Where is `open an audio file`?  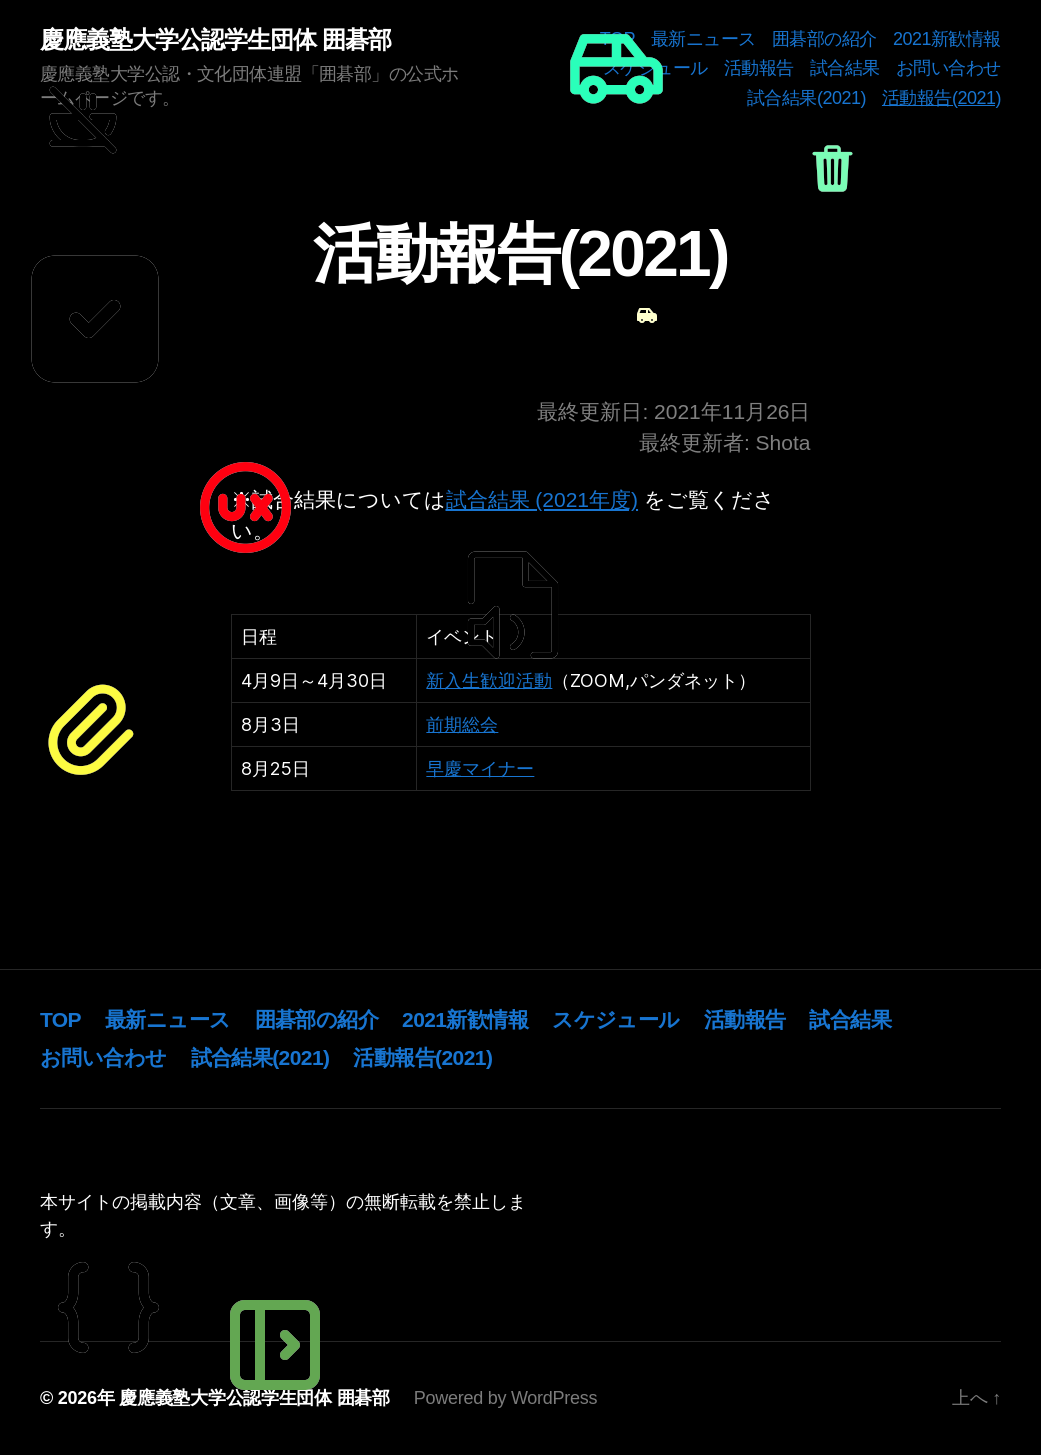
open an audio file is located at coordinates (513, 605).